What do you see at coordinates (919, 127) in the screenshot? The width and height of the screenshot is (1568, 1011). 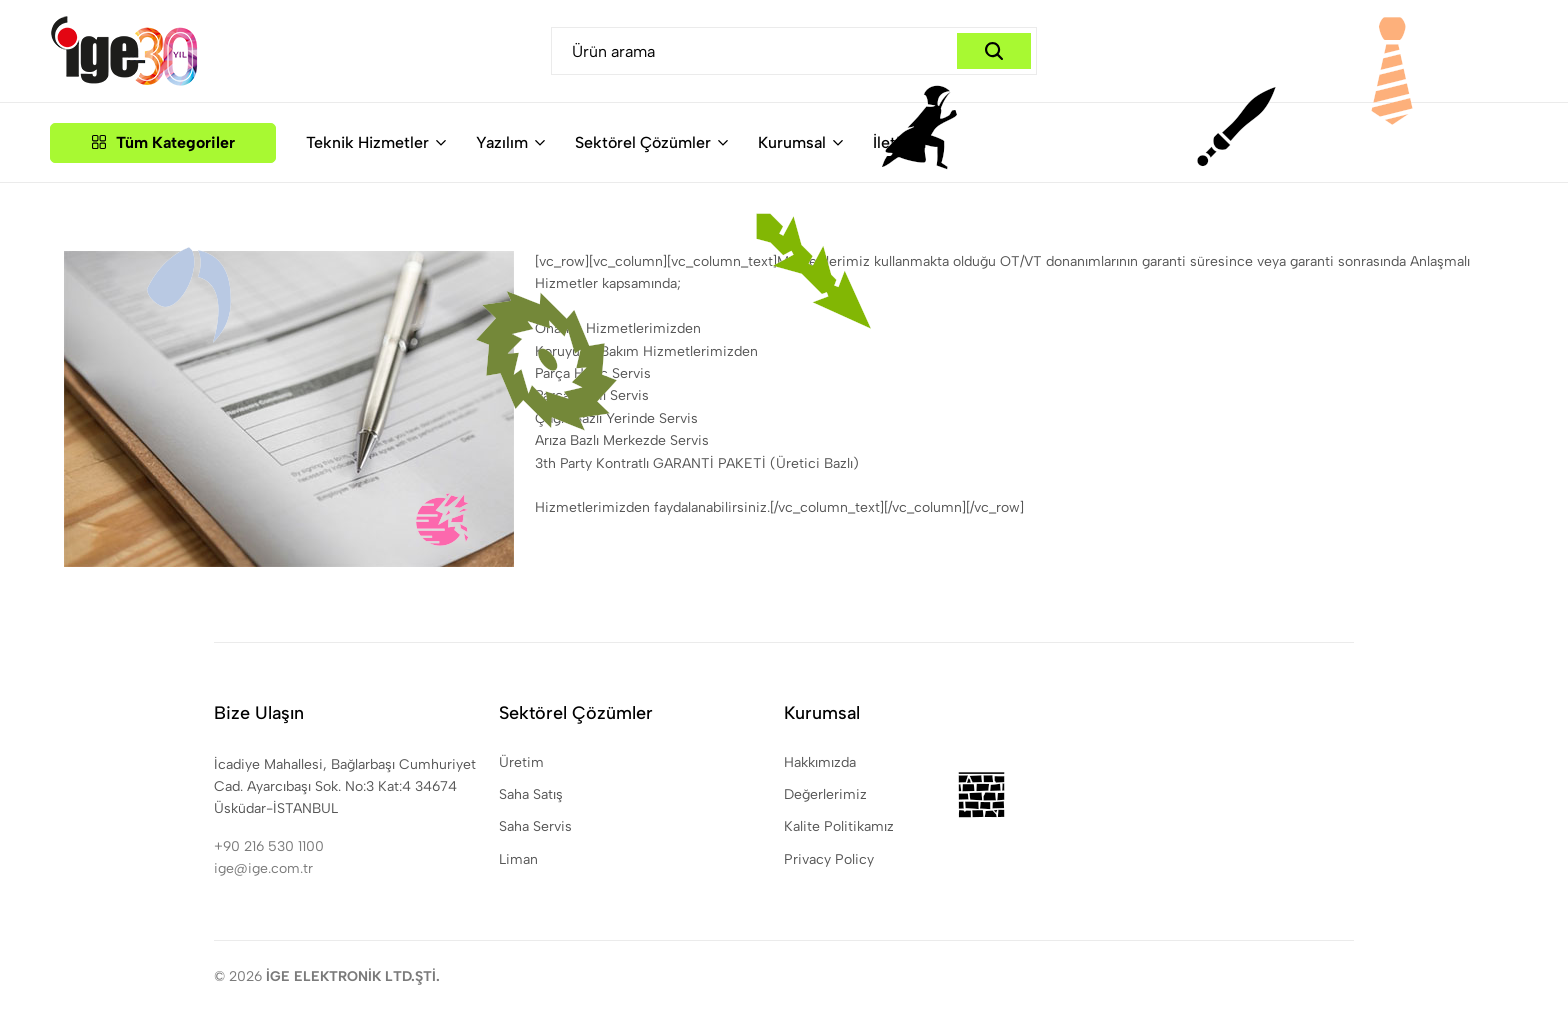 I see `select rogue or assassin character class` at bounding box center [919, 127].